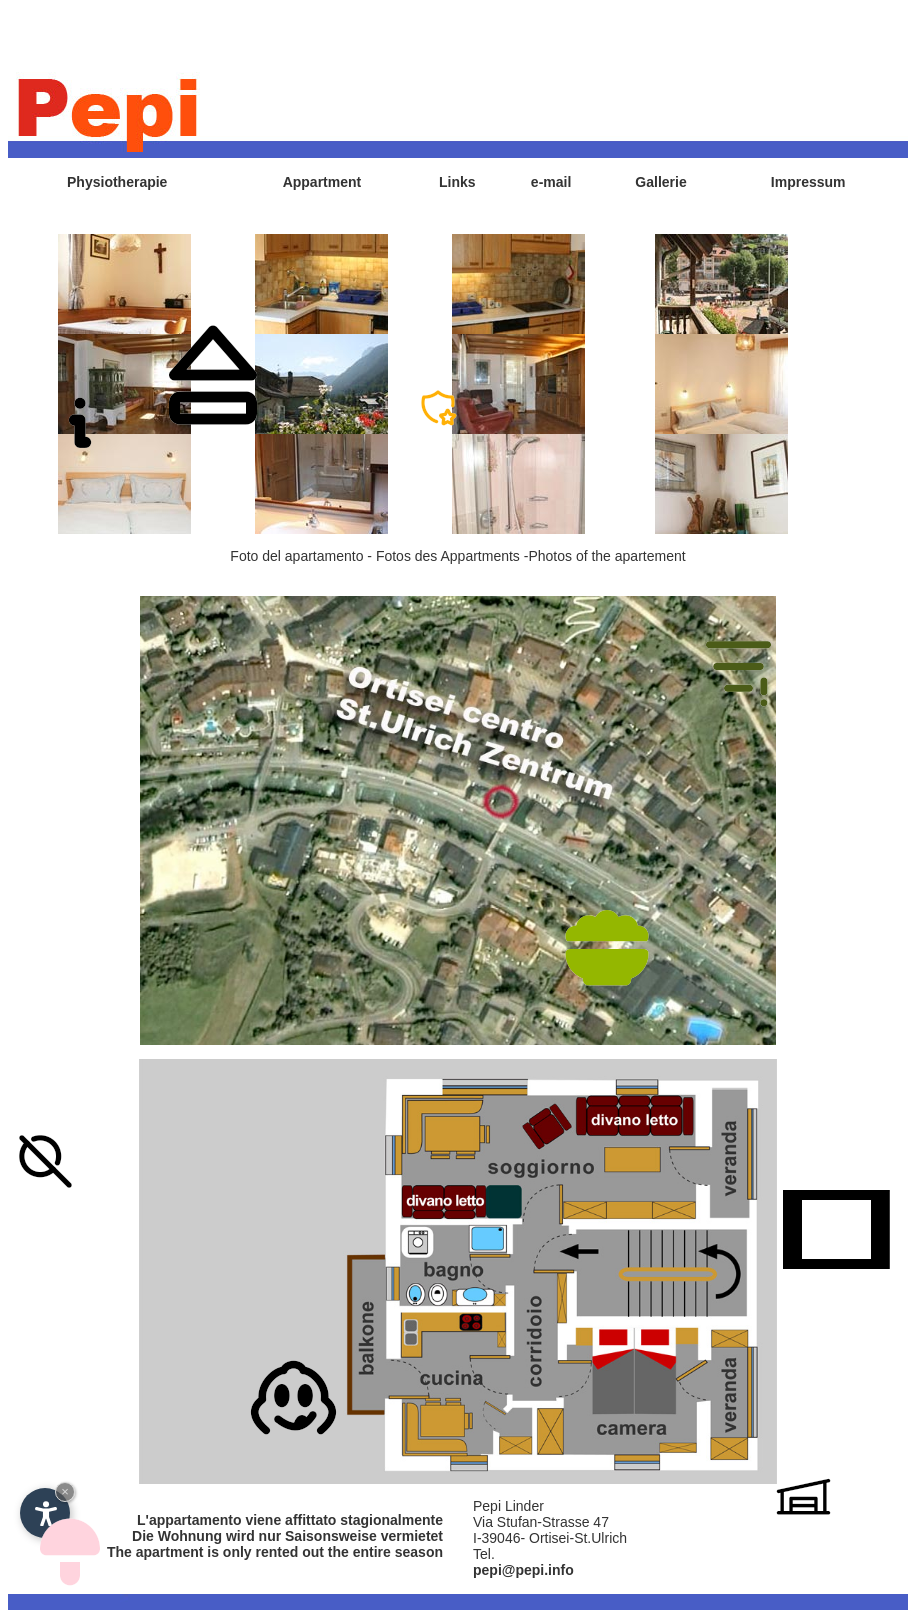 This screenshot has height=1618, width=908. Describe the element at coordinates (607, 949) in the screenshot. I see `view food or meal options` at that location.